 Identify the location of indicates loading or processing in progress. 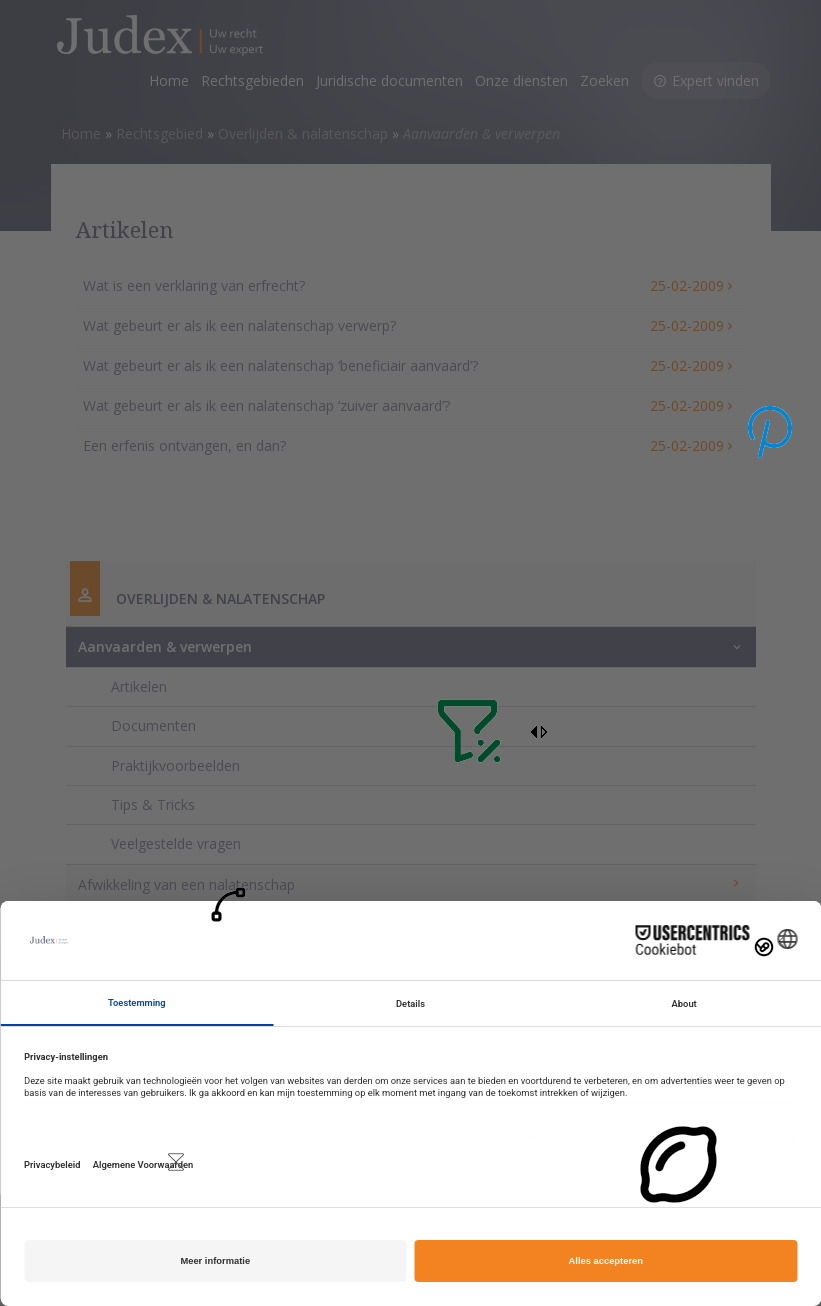
(176, 1162).